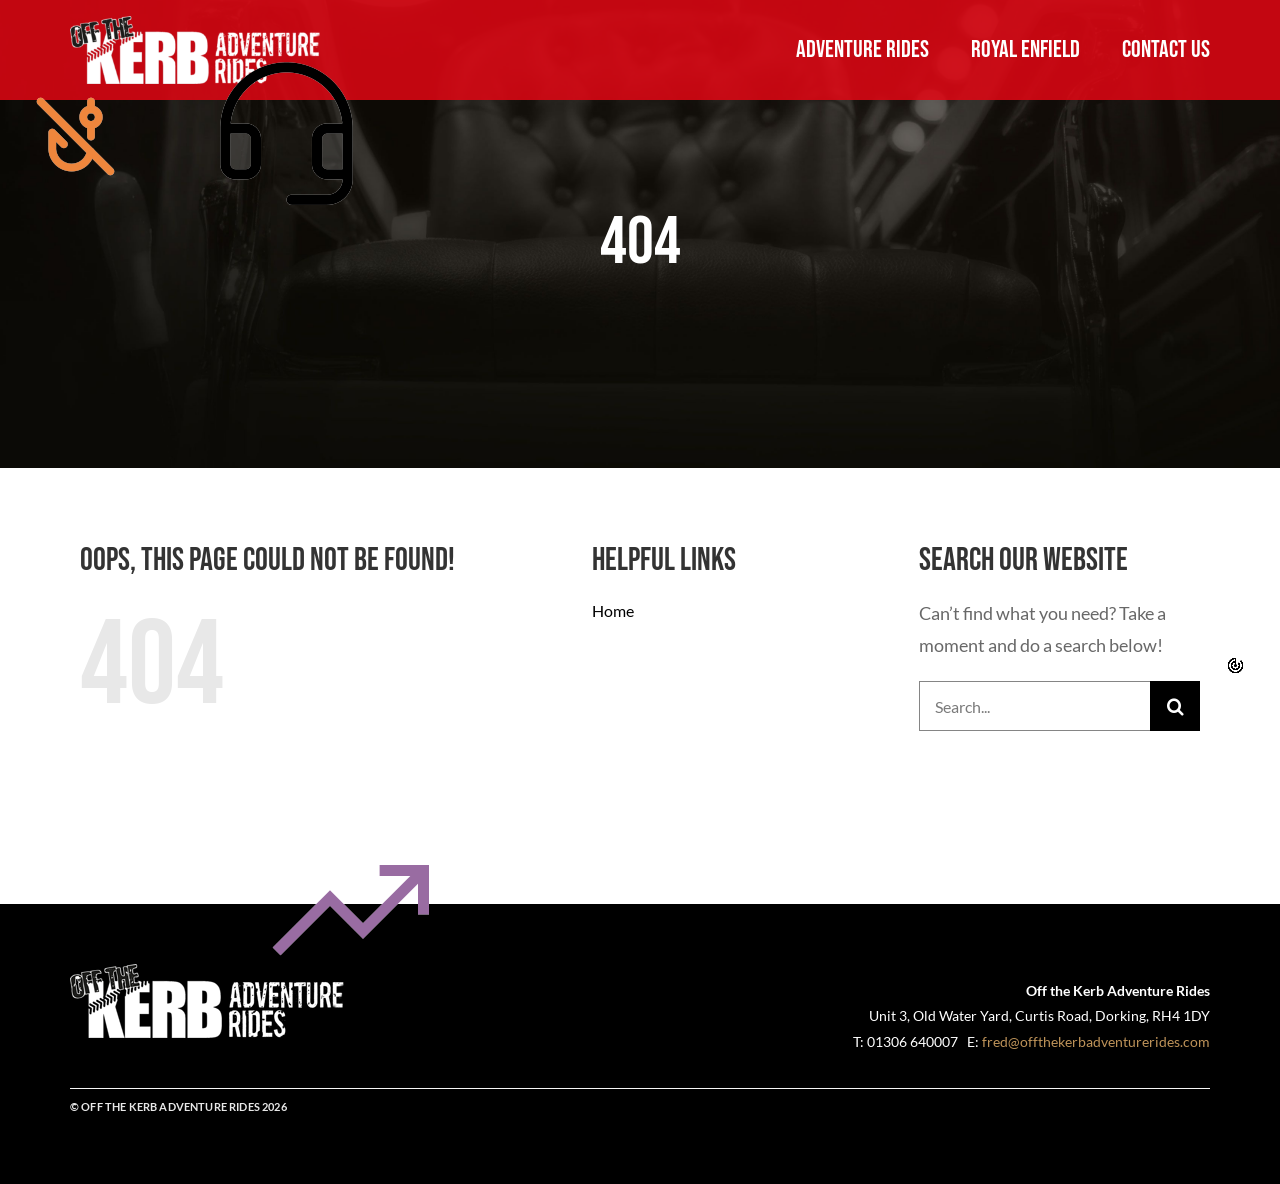 Image resolution: width=1280 pixels, height=1184 pixels. What do you see at coordinates (286, 128) in the screenshot?
I see `contact customer support` at bounding box center [286, 128].